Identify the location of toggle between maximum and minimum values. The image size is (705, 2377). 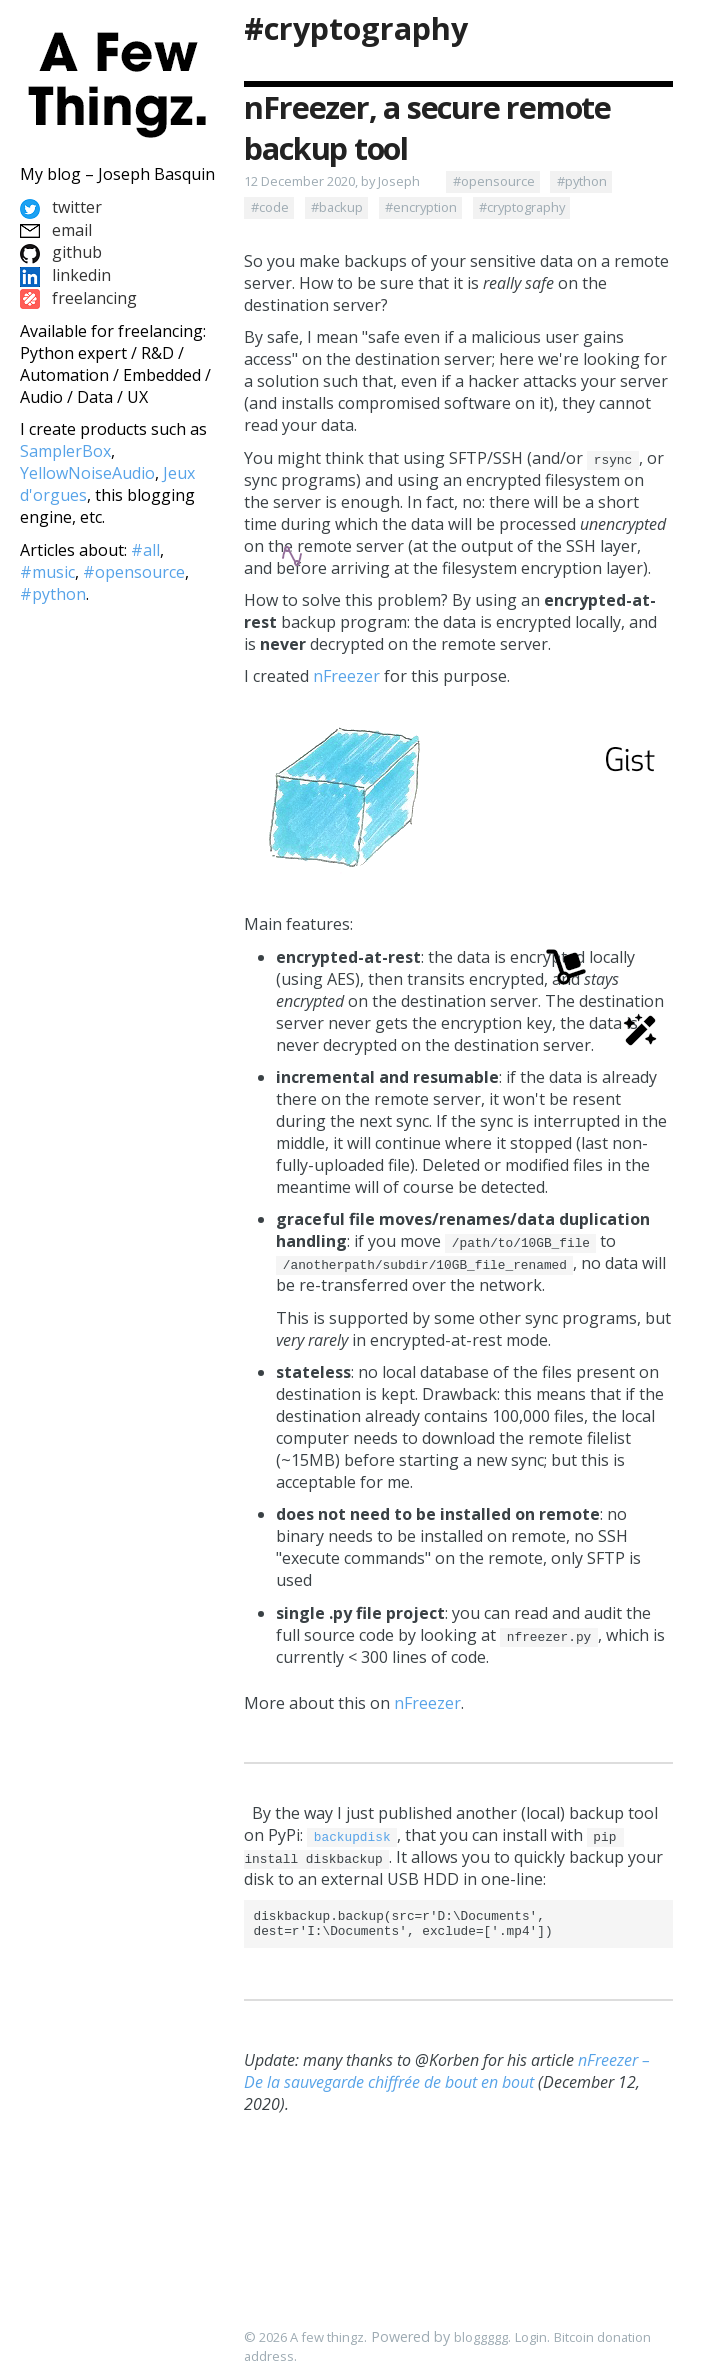
(292, 556).